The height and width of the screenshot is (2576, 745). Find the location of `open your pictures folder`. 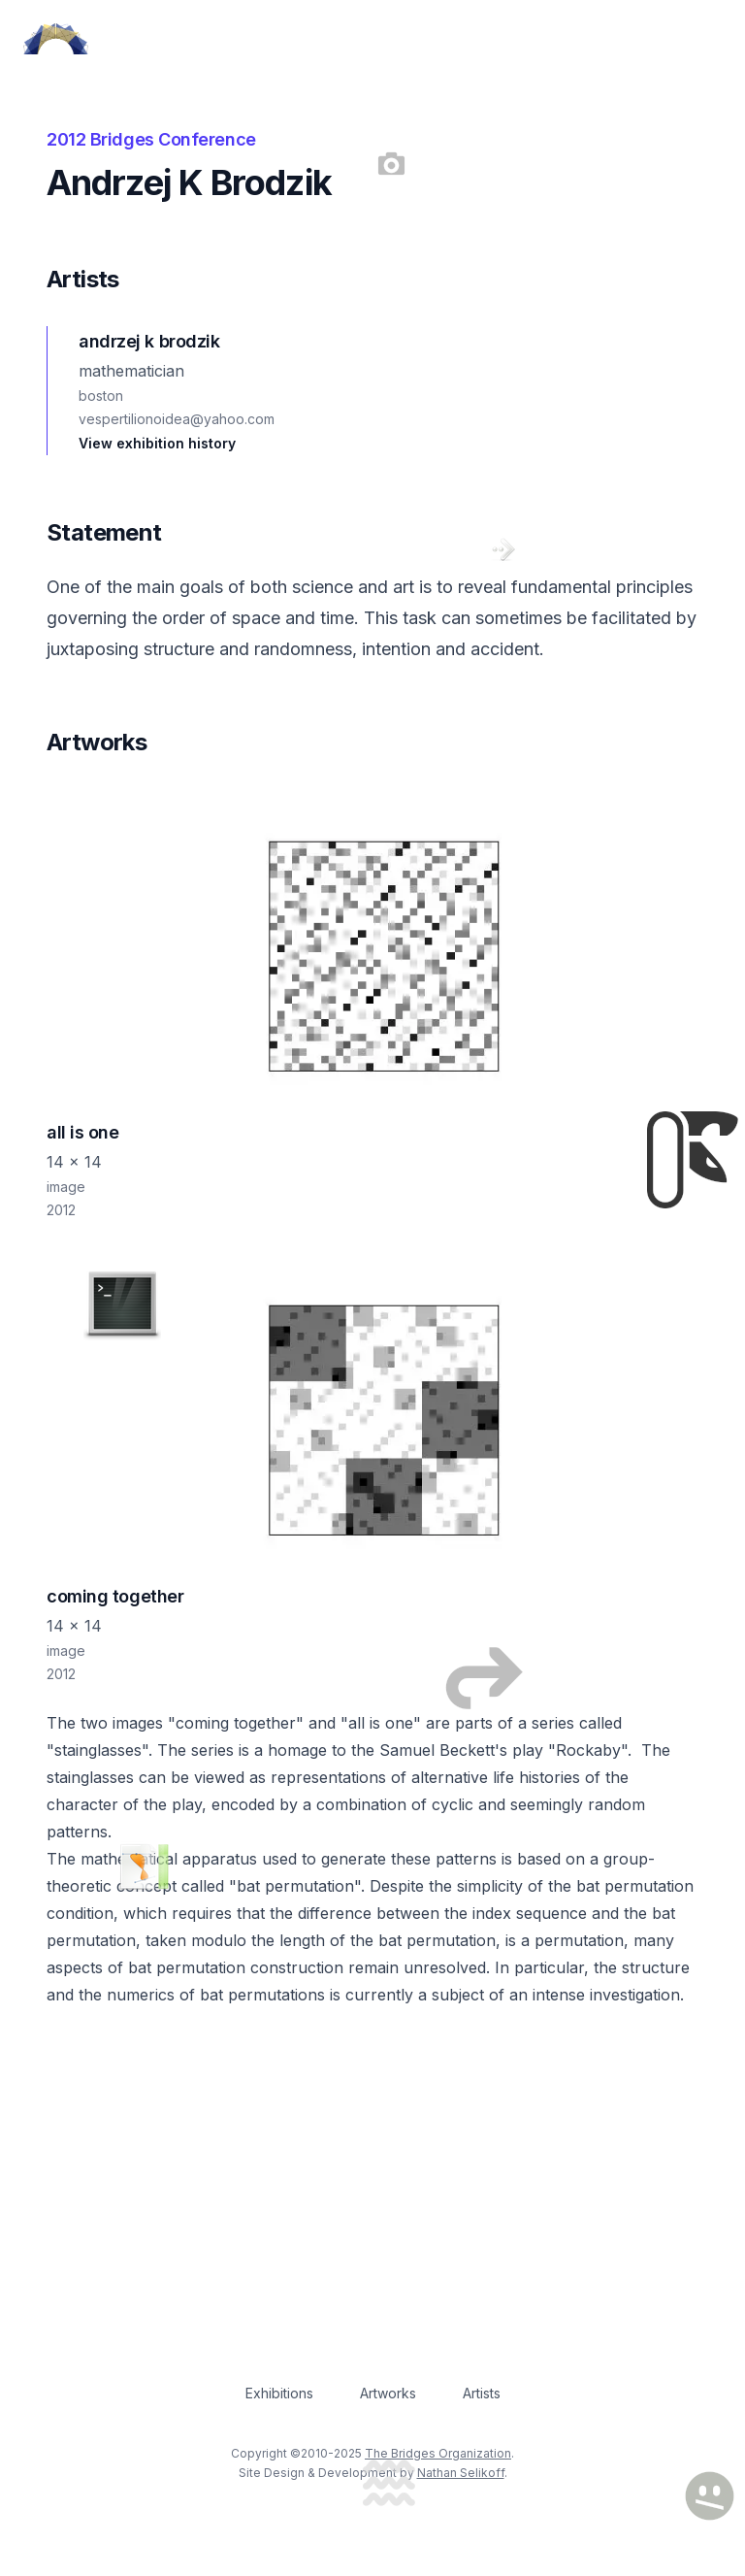

open your pictures folder is located at coordinates (391, 163).